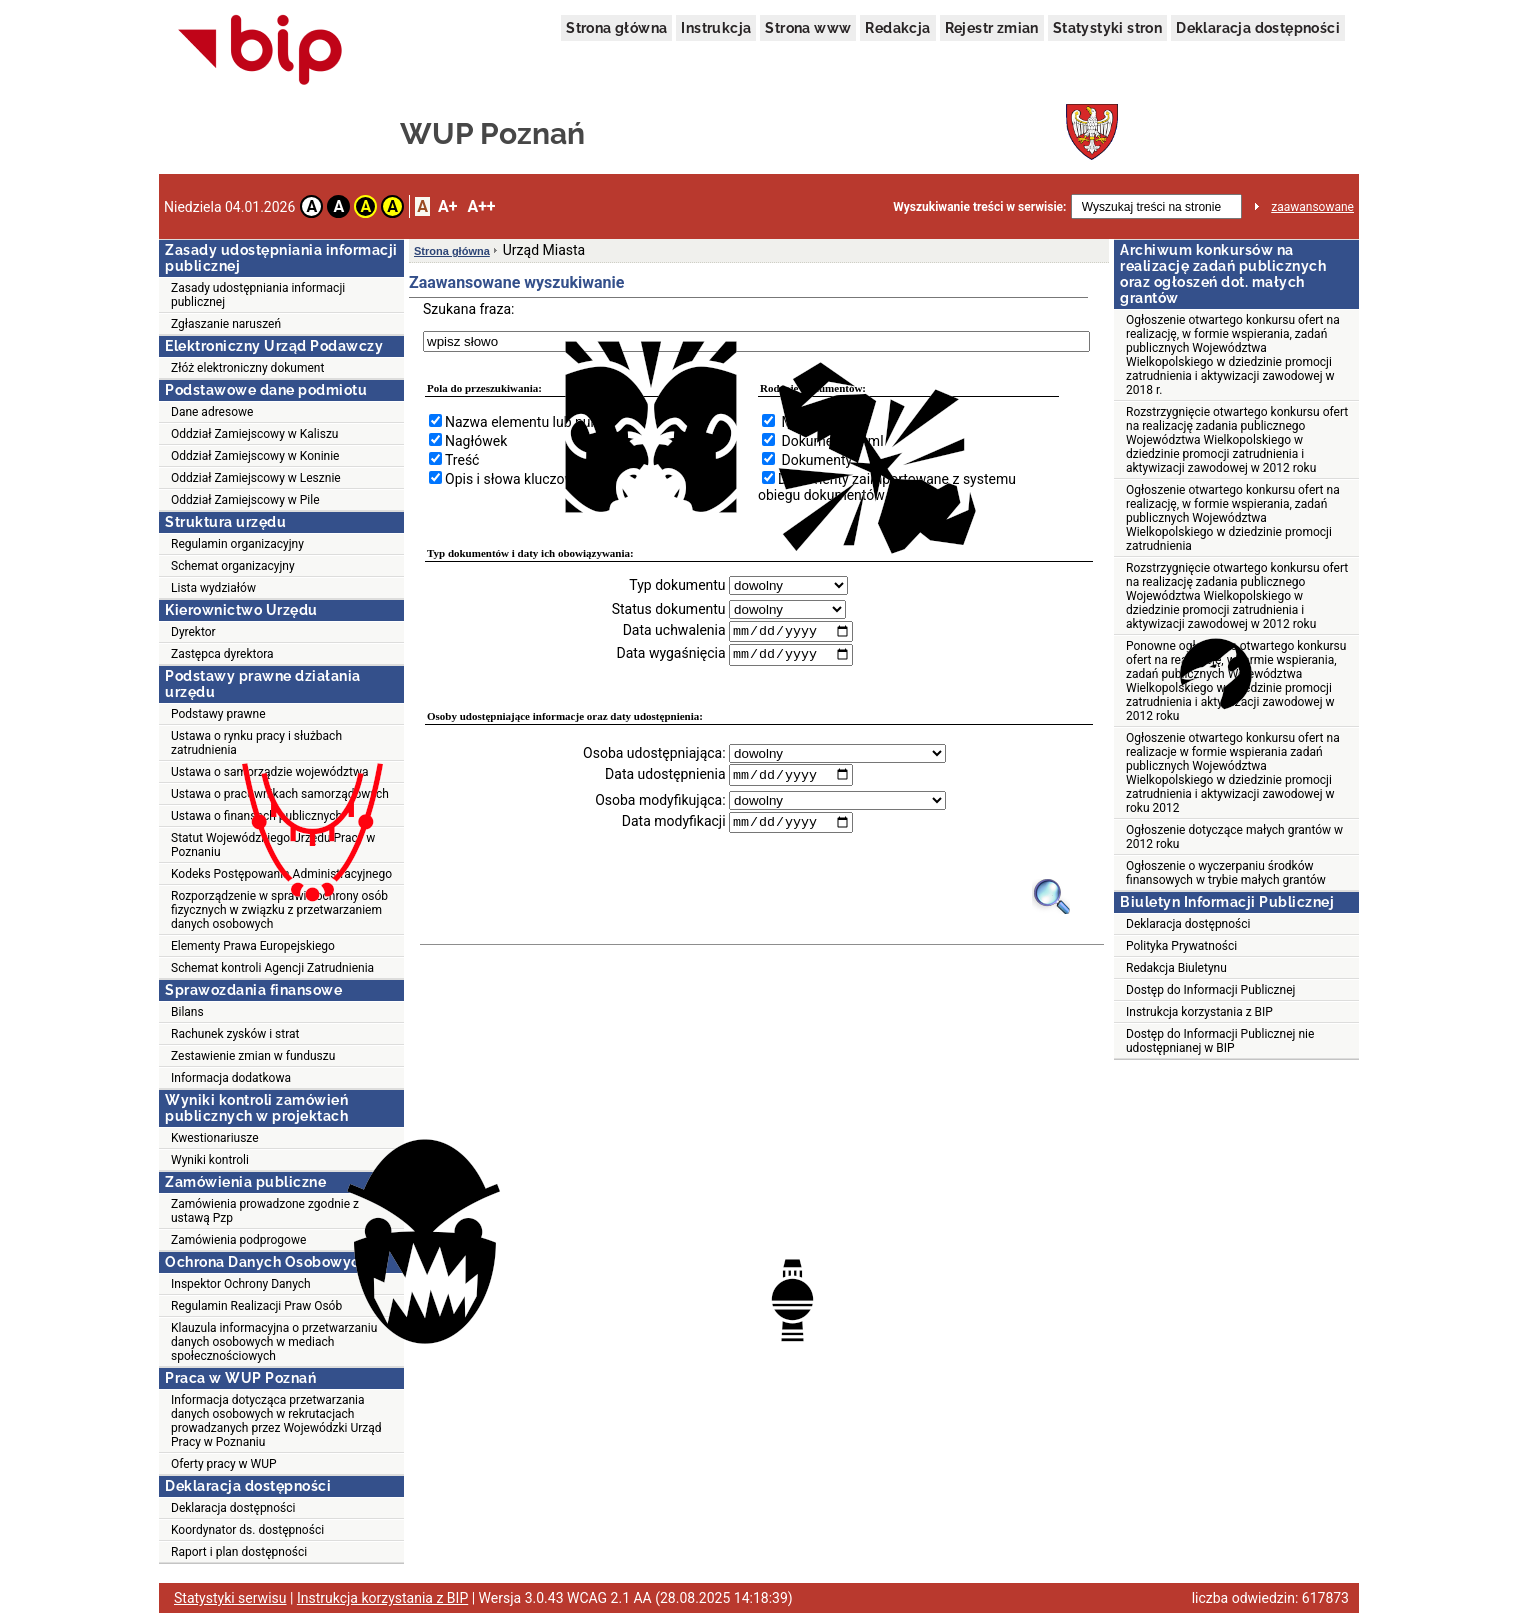 The height and width of the screenshot is (1613, 1518). What do you see at coordinates (877, 458) in the screenshot?
I see `indicates a spark or ignition action` at bounding box center [877, 458].